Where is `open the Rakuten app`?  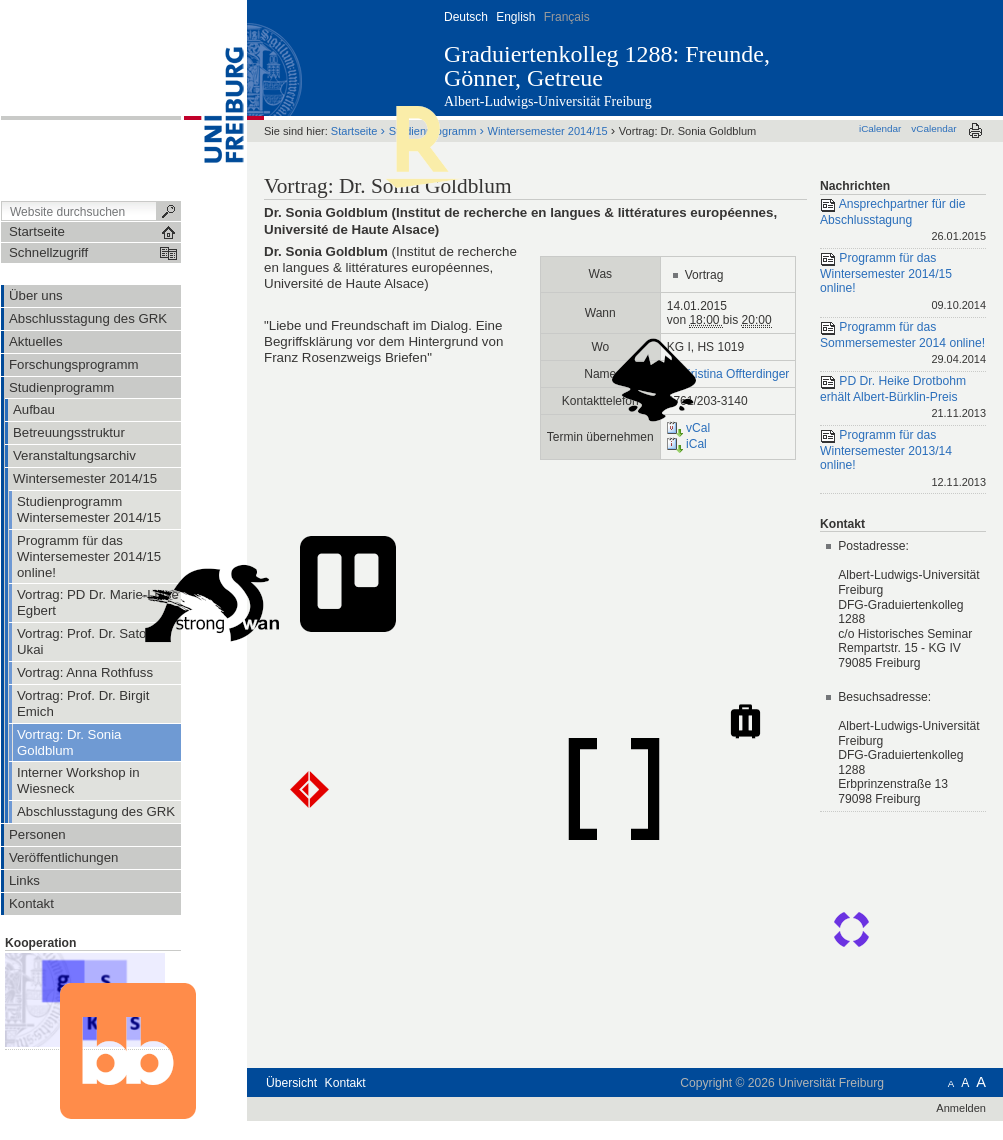
open the Rakuten app is located at coordinates (424, 147).